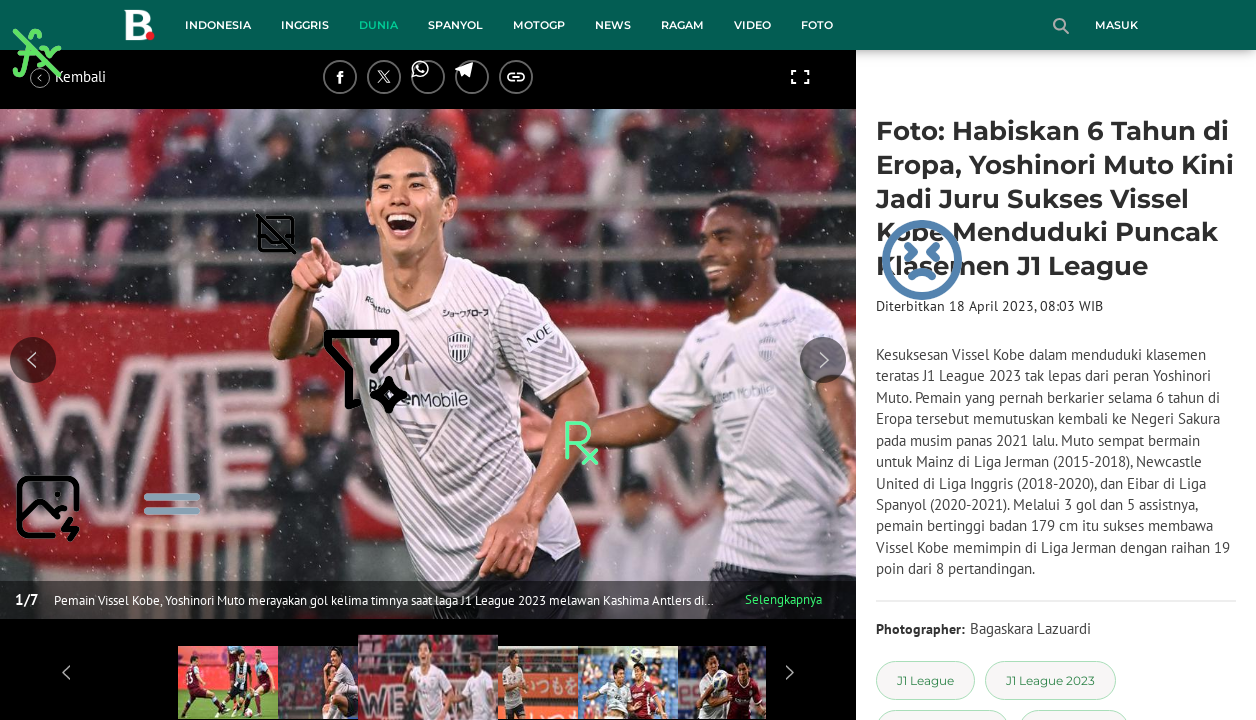 Image resolution: width=1256 pixels, height=720 pixels. What do you see at coordinates (172, 504) in the screenshot?
I see `indicates equality or balance between values` at bounding box center [172, 504].